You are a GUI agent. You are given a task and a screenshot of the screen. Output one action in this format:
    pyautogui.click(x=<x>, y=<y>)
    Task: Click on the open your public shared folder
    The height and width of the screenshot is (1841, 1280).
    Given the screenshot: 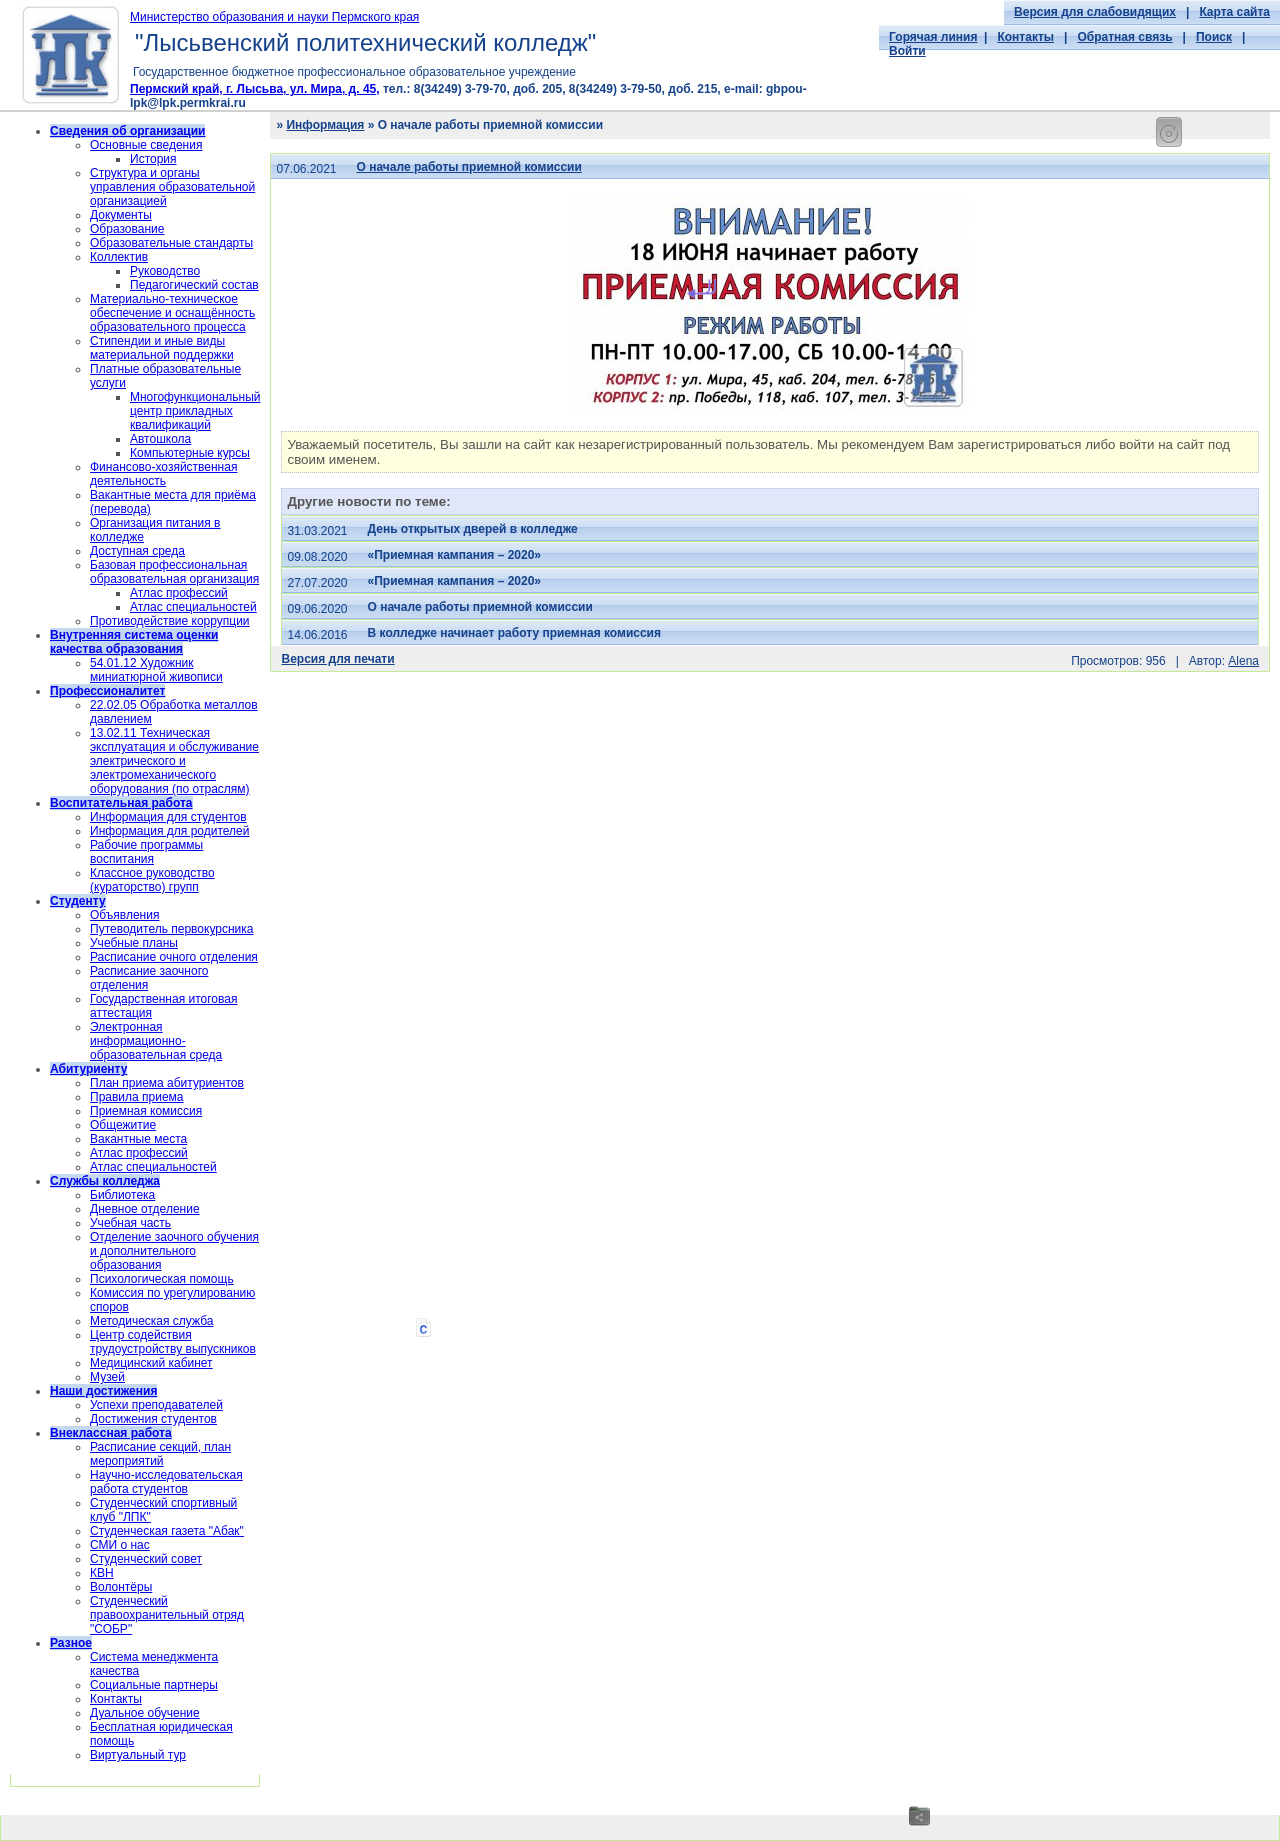 What is the action you would take?
    pyautogui.click(x=919, y=1815)
    